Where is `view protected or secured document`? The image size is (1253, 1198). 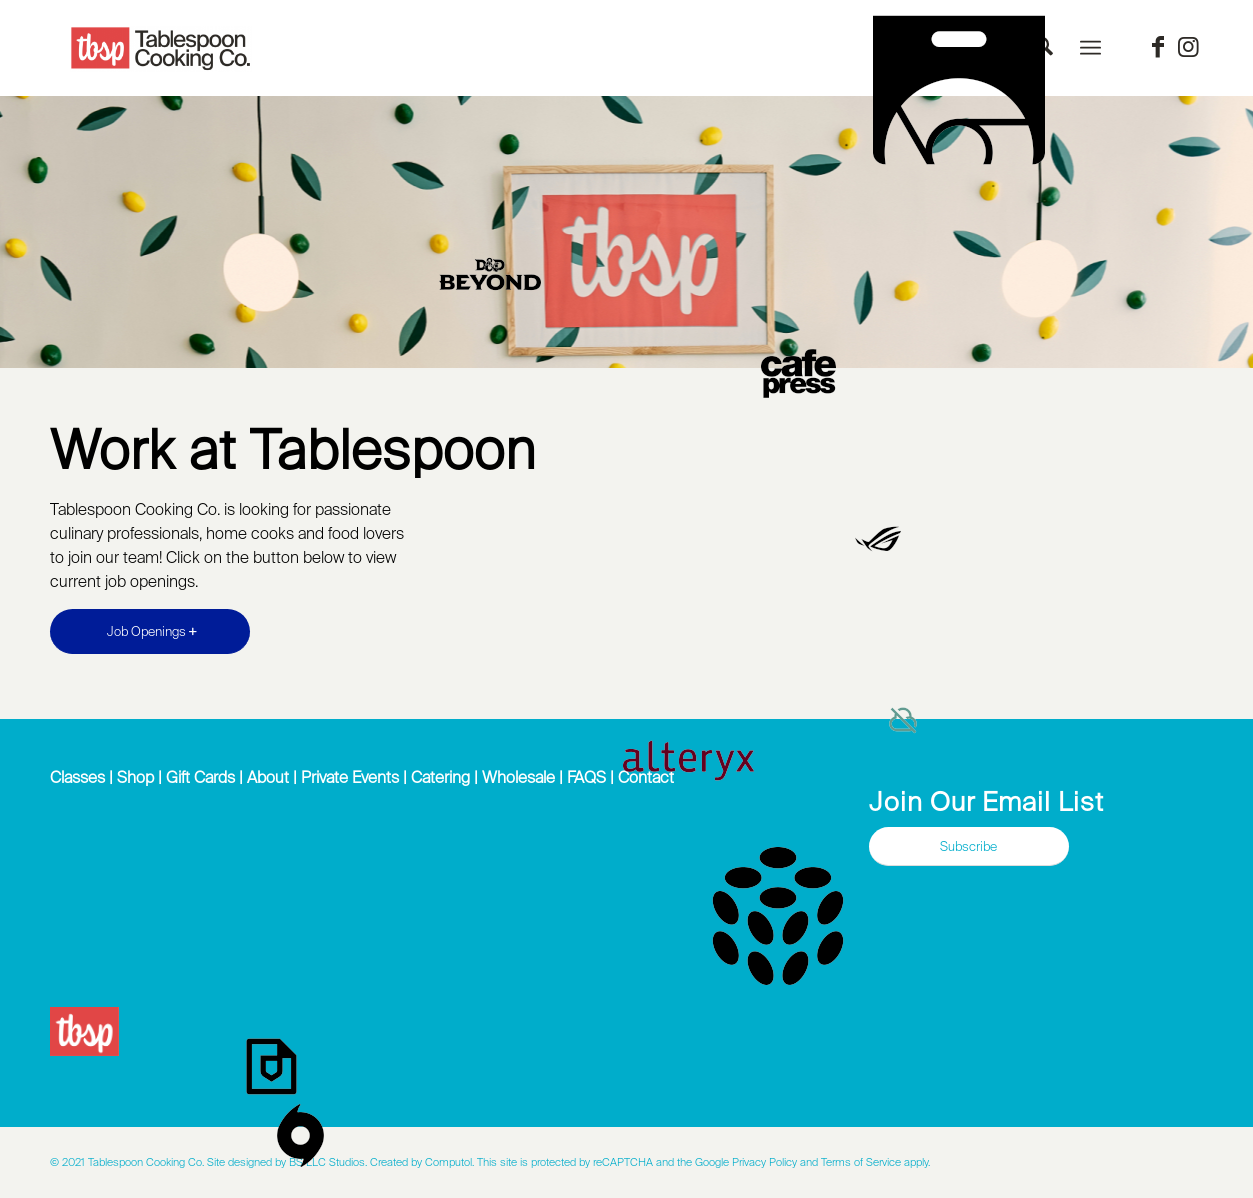 view protected or secured document is located at coordinates (271, 1066).